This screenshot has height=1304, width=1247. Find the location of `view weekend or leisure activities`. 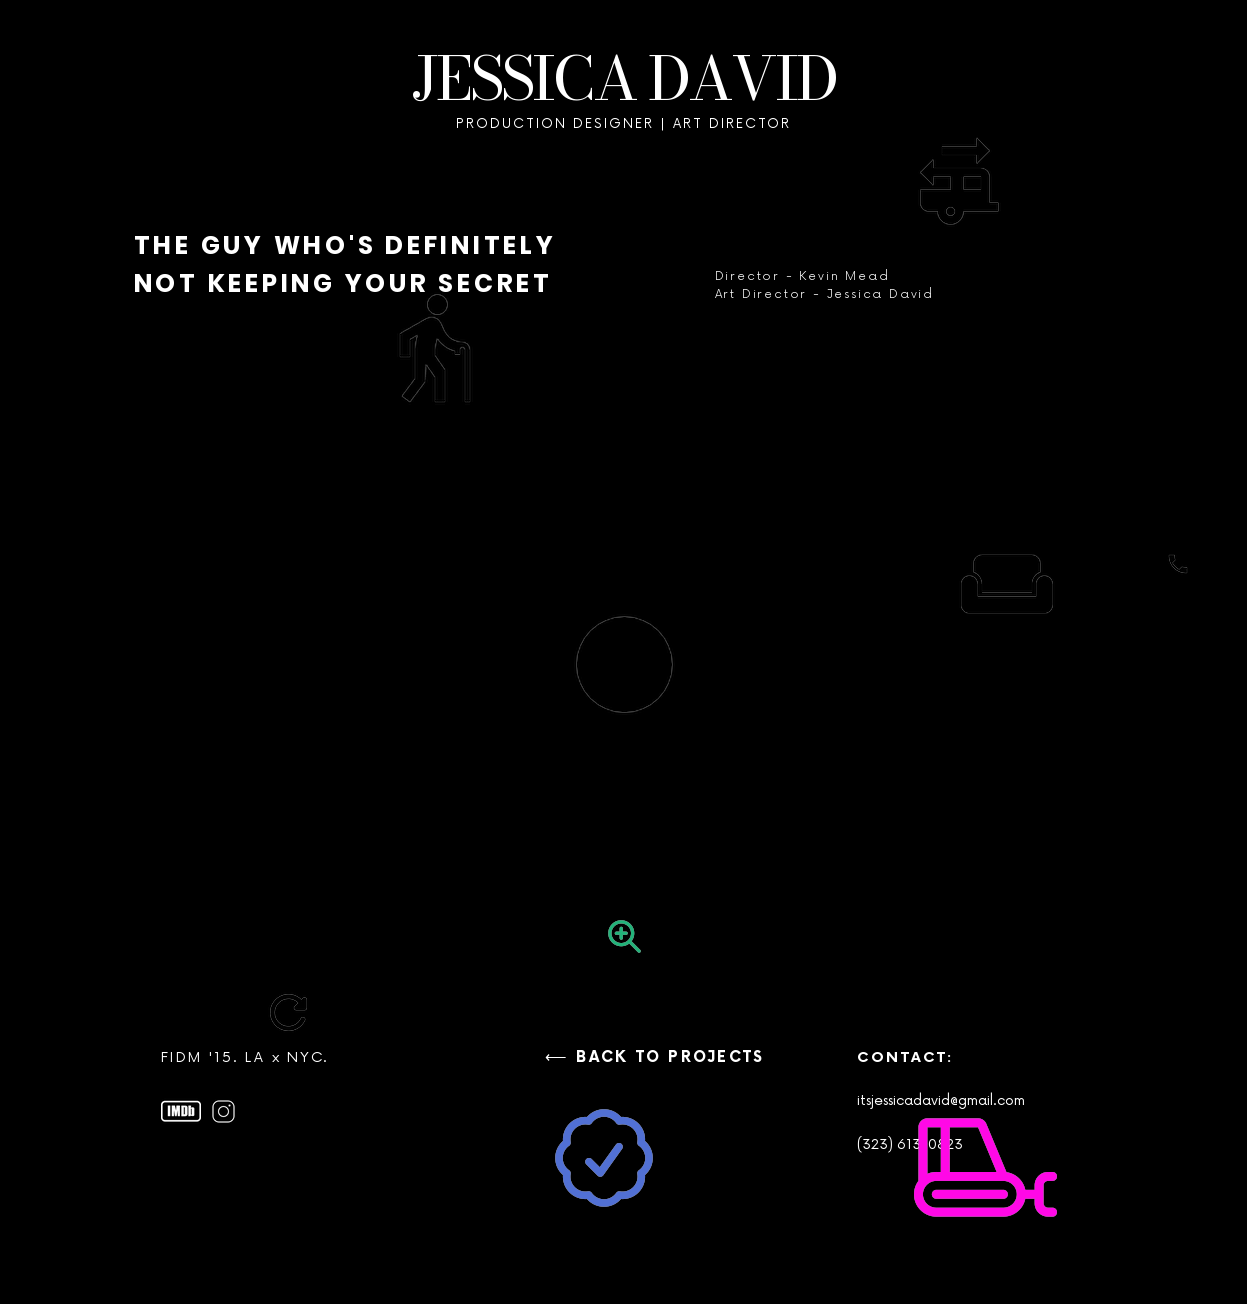

view weekend or leisure activities is located at coordinates (1007, 584).